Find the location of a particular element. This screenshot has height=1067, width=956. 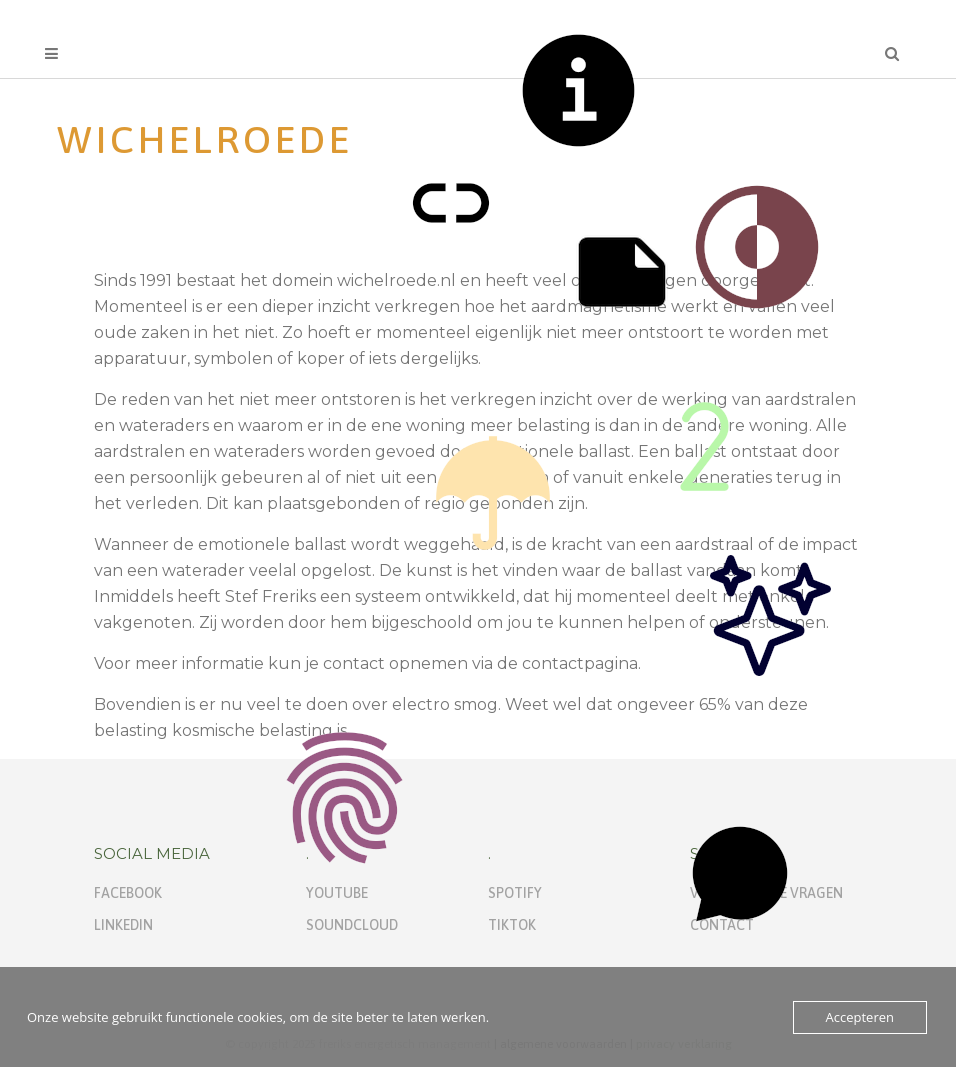

indicates step two in a sequence or process is located at coordinates (704, 446).